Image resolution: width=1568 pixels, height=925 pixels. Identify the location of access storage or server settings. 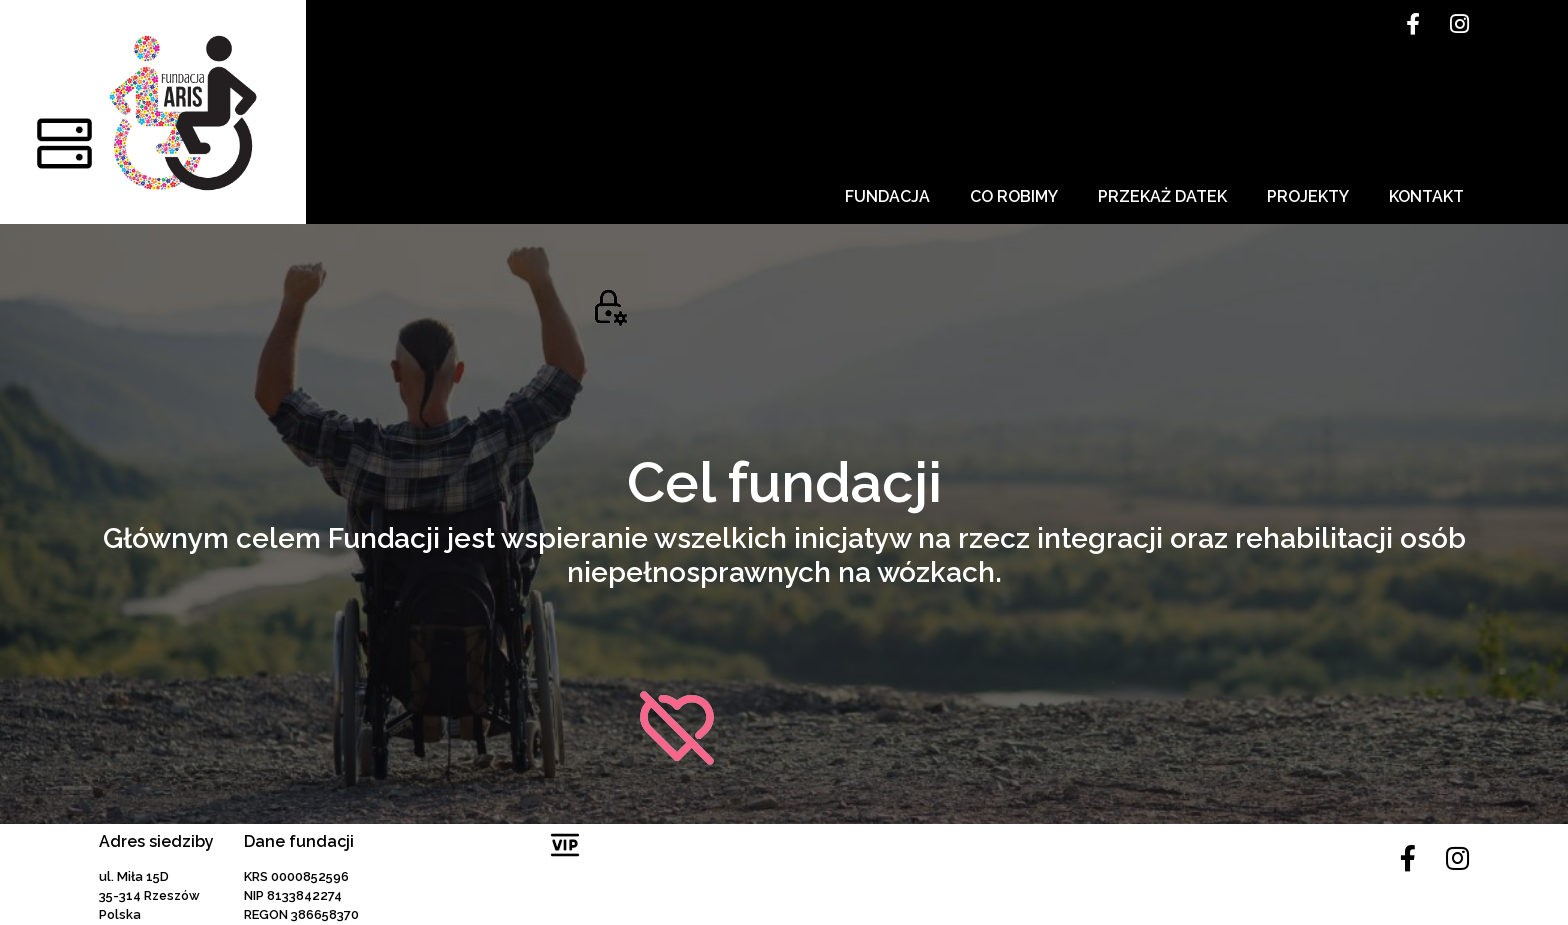
(64, 143).